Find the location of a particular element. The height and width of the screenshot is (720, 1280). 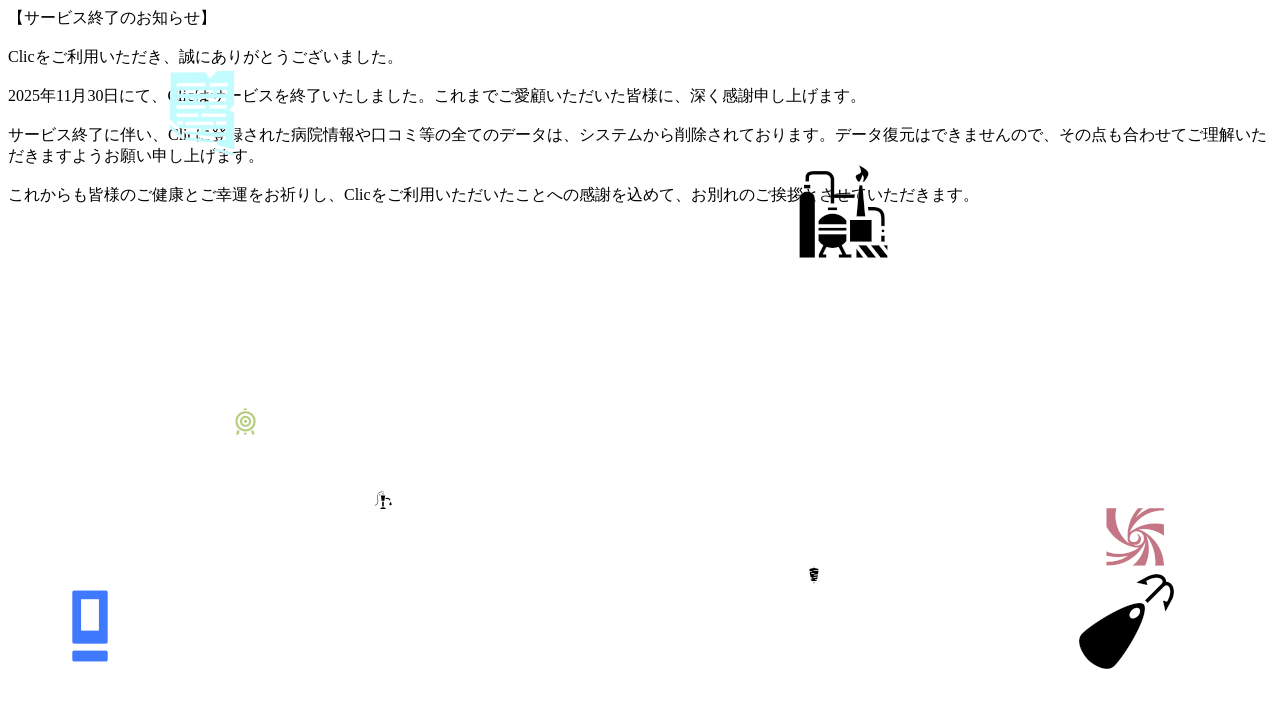

view goals or objectives is located at coordinates (245, 421).